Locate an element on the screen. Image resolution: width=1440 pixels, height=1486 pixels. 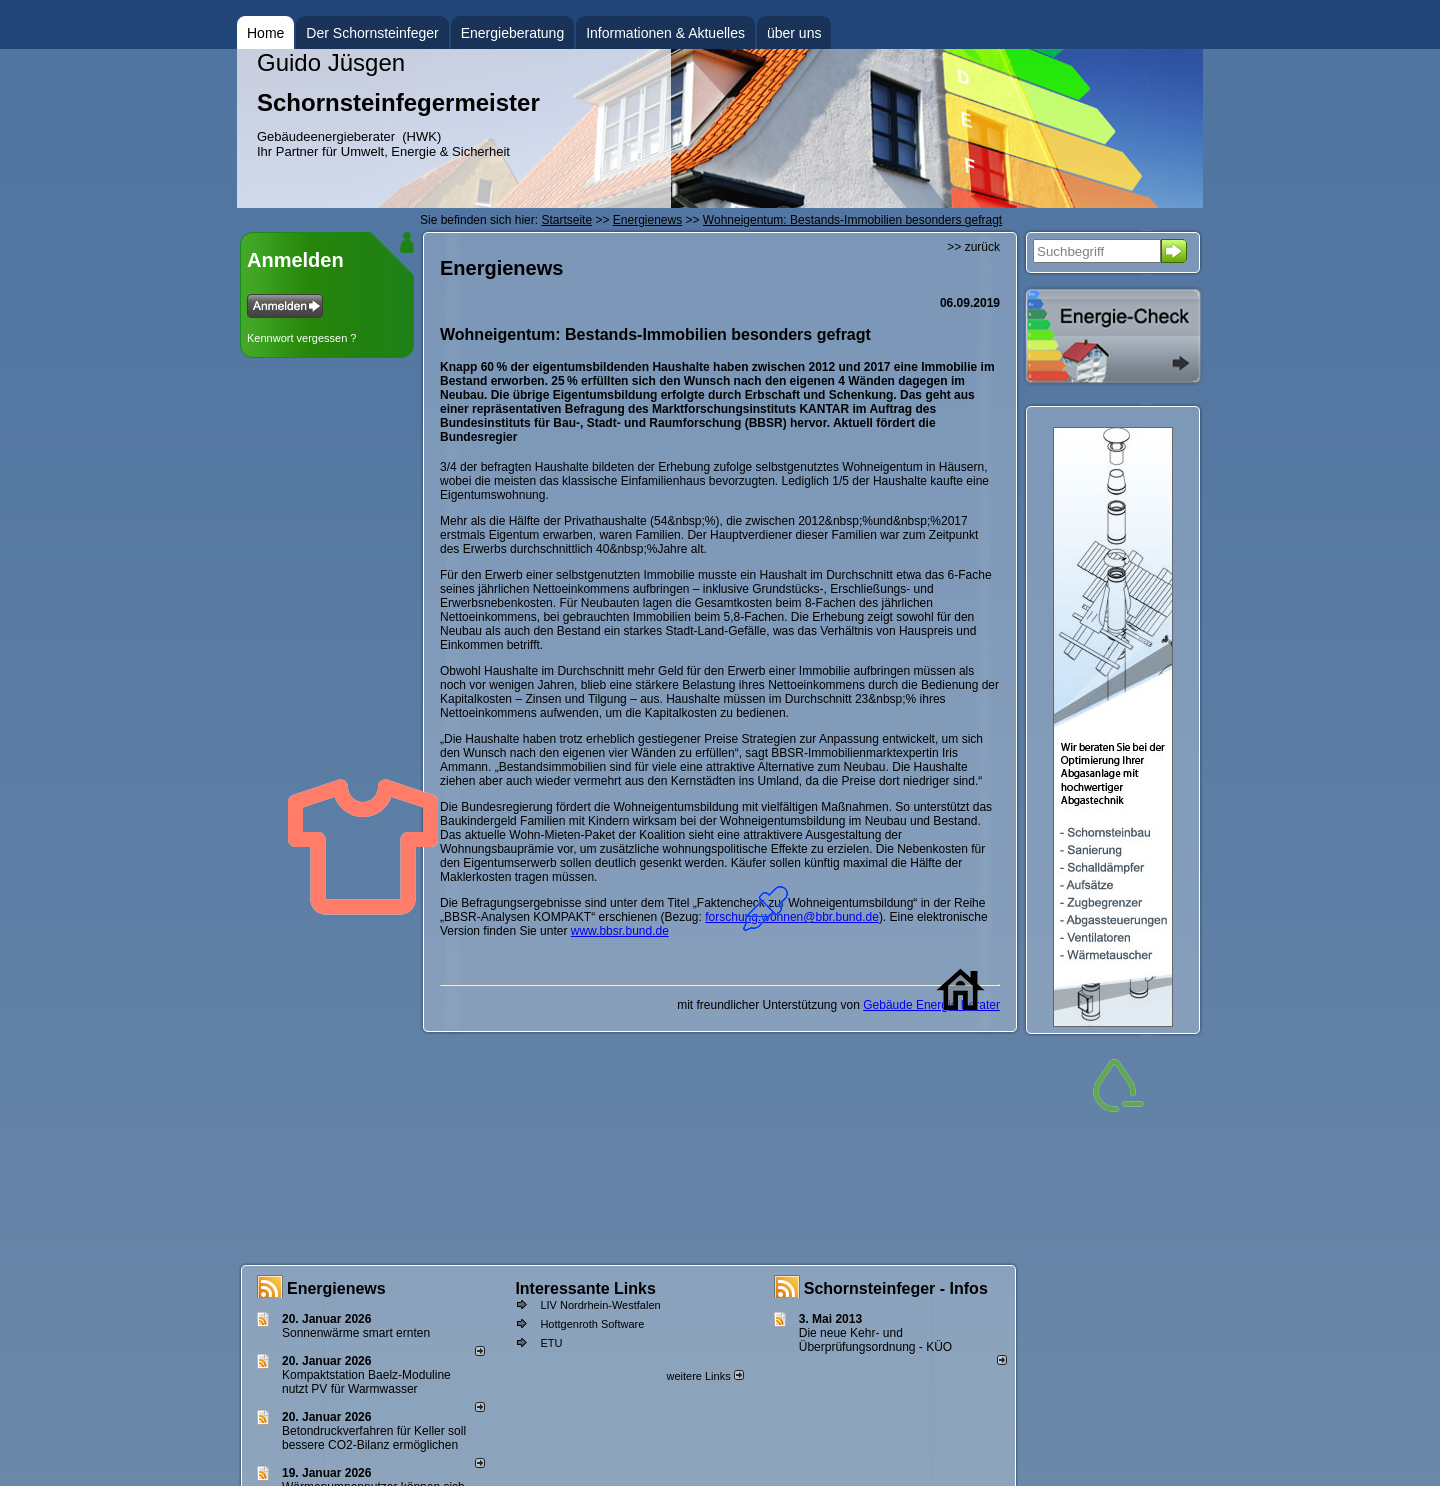
browse clothing or apparel items is located at coordinates (363, 847).